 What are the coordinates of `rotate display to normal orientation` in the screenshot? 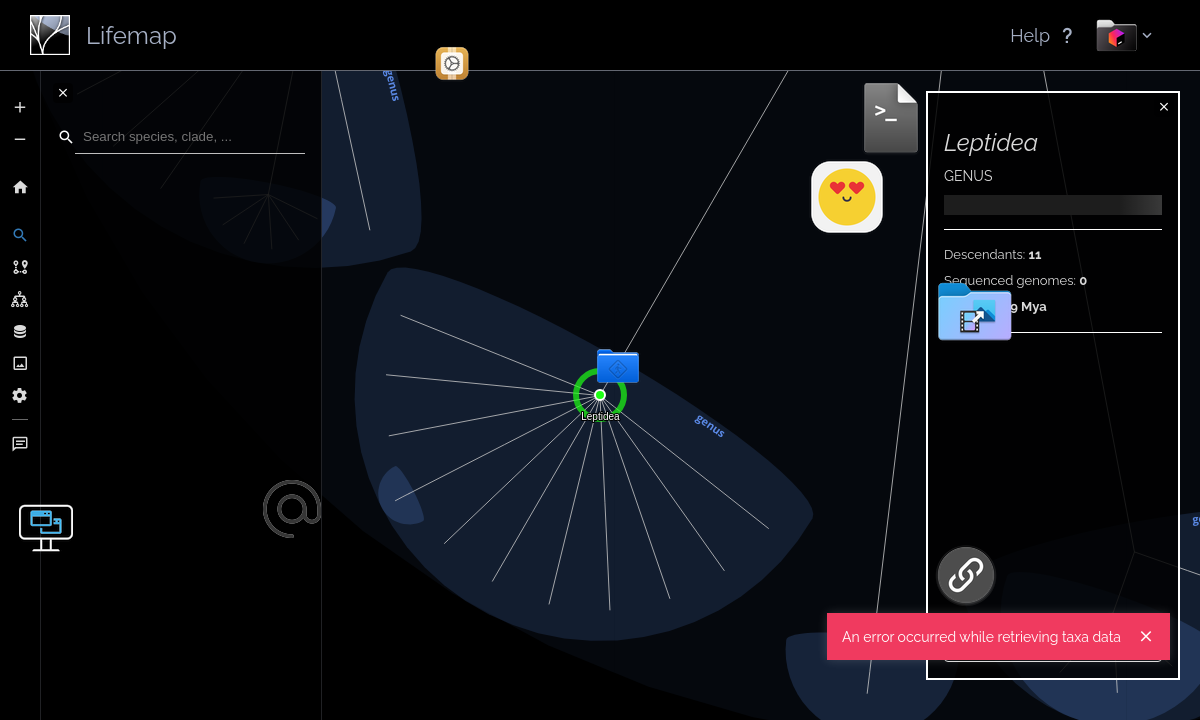 It's located at (46, 528).